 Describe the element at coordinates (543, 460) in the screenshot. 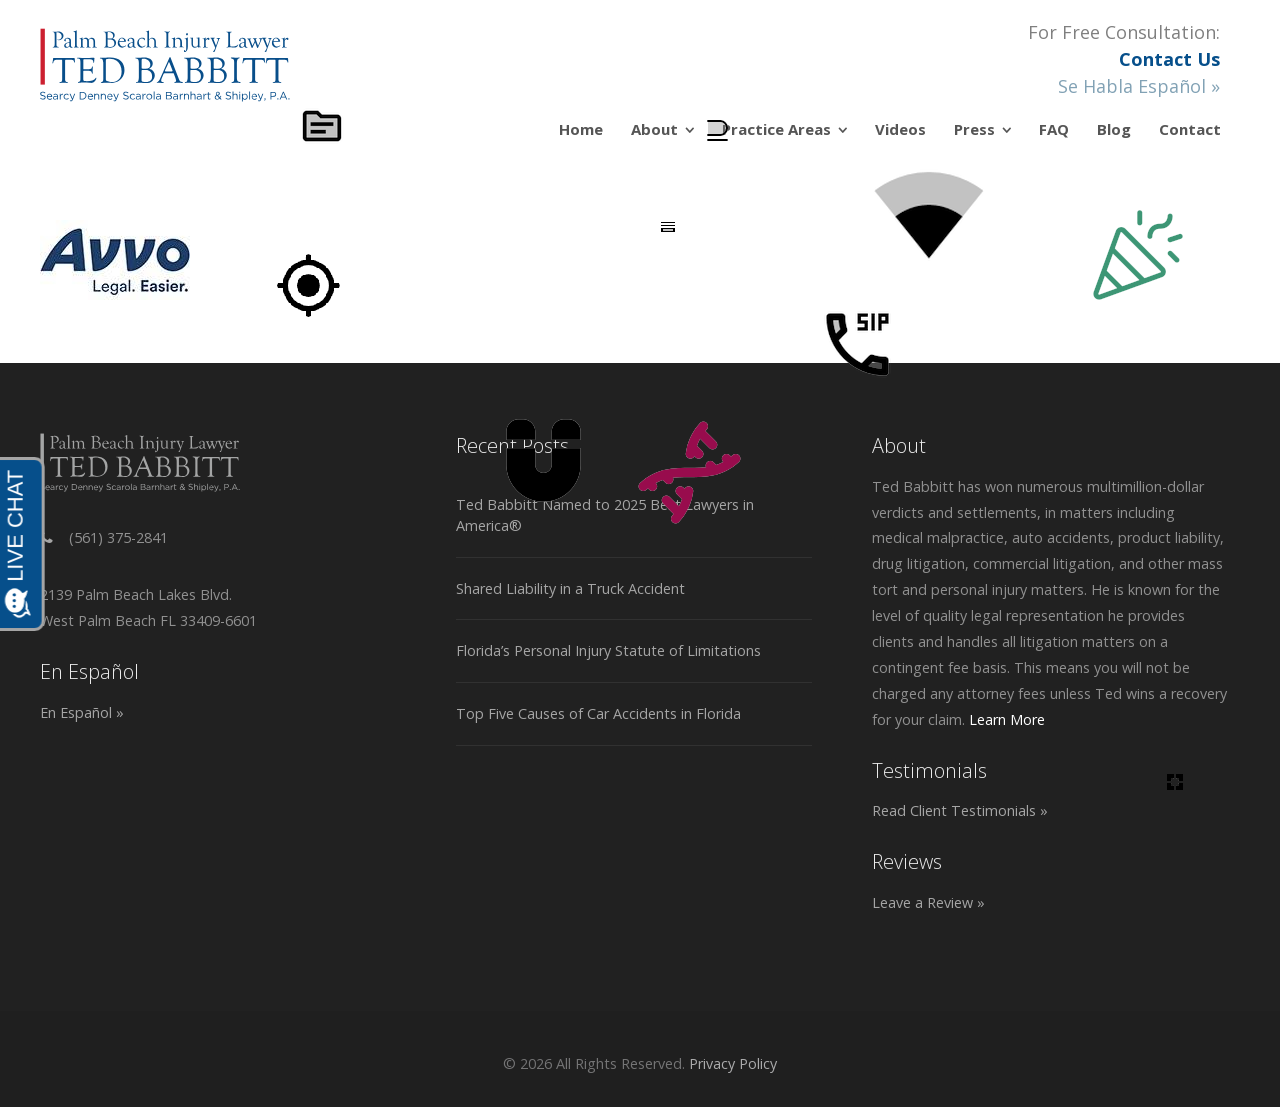

I see `attract or pull related items together` at that location.